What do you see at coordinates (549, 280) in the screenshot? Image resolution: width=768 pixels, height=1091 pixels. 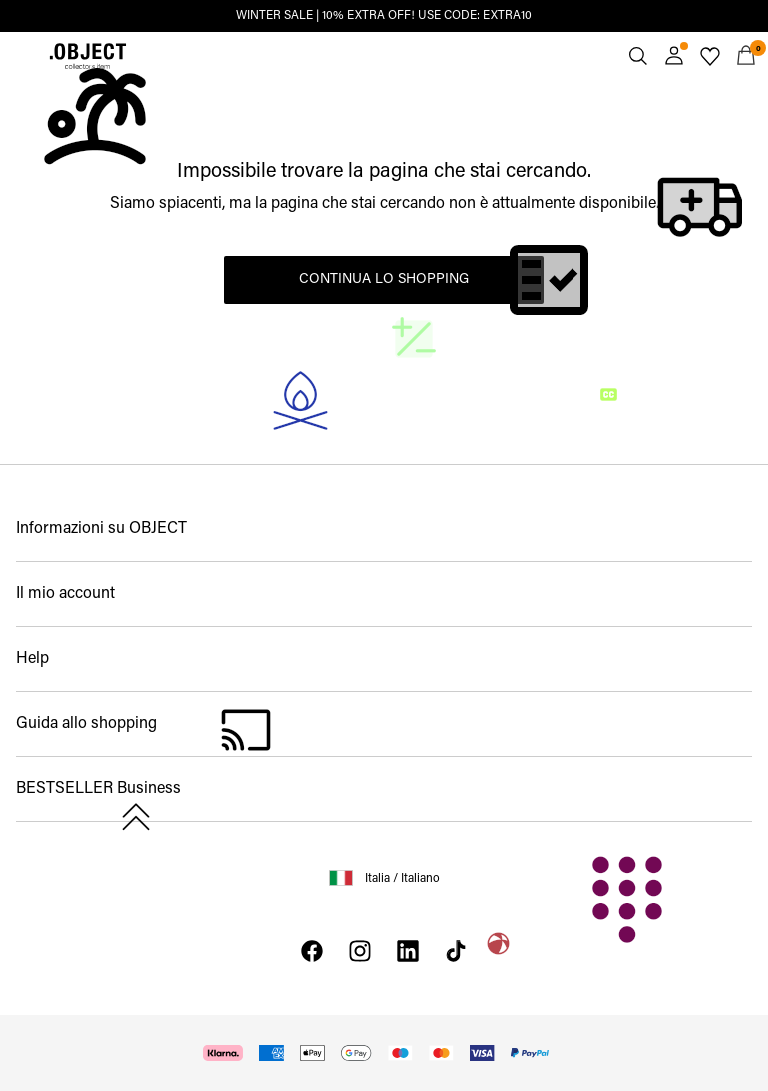 I see `verify or review checklist items` at bounding box center [549, 280].